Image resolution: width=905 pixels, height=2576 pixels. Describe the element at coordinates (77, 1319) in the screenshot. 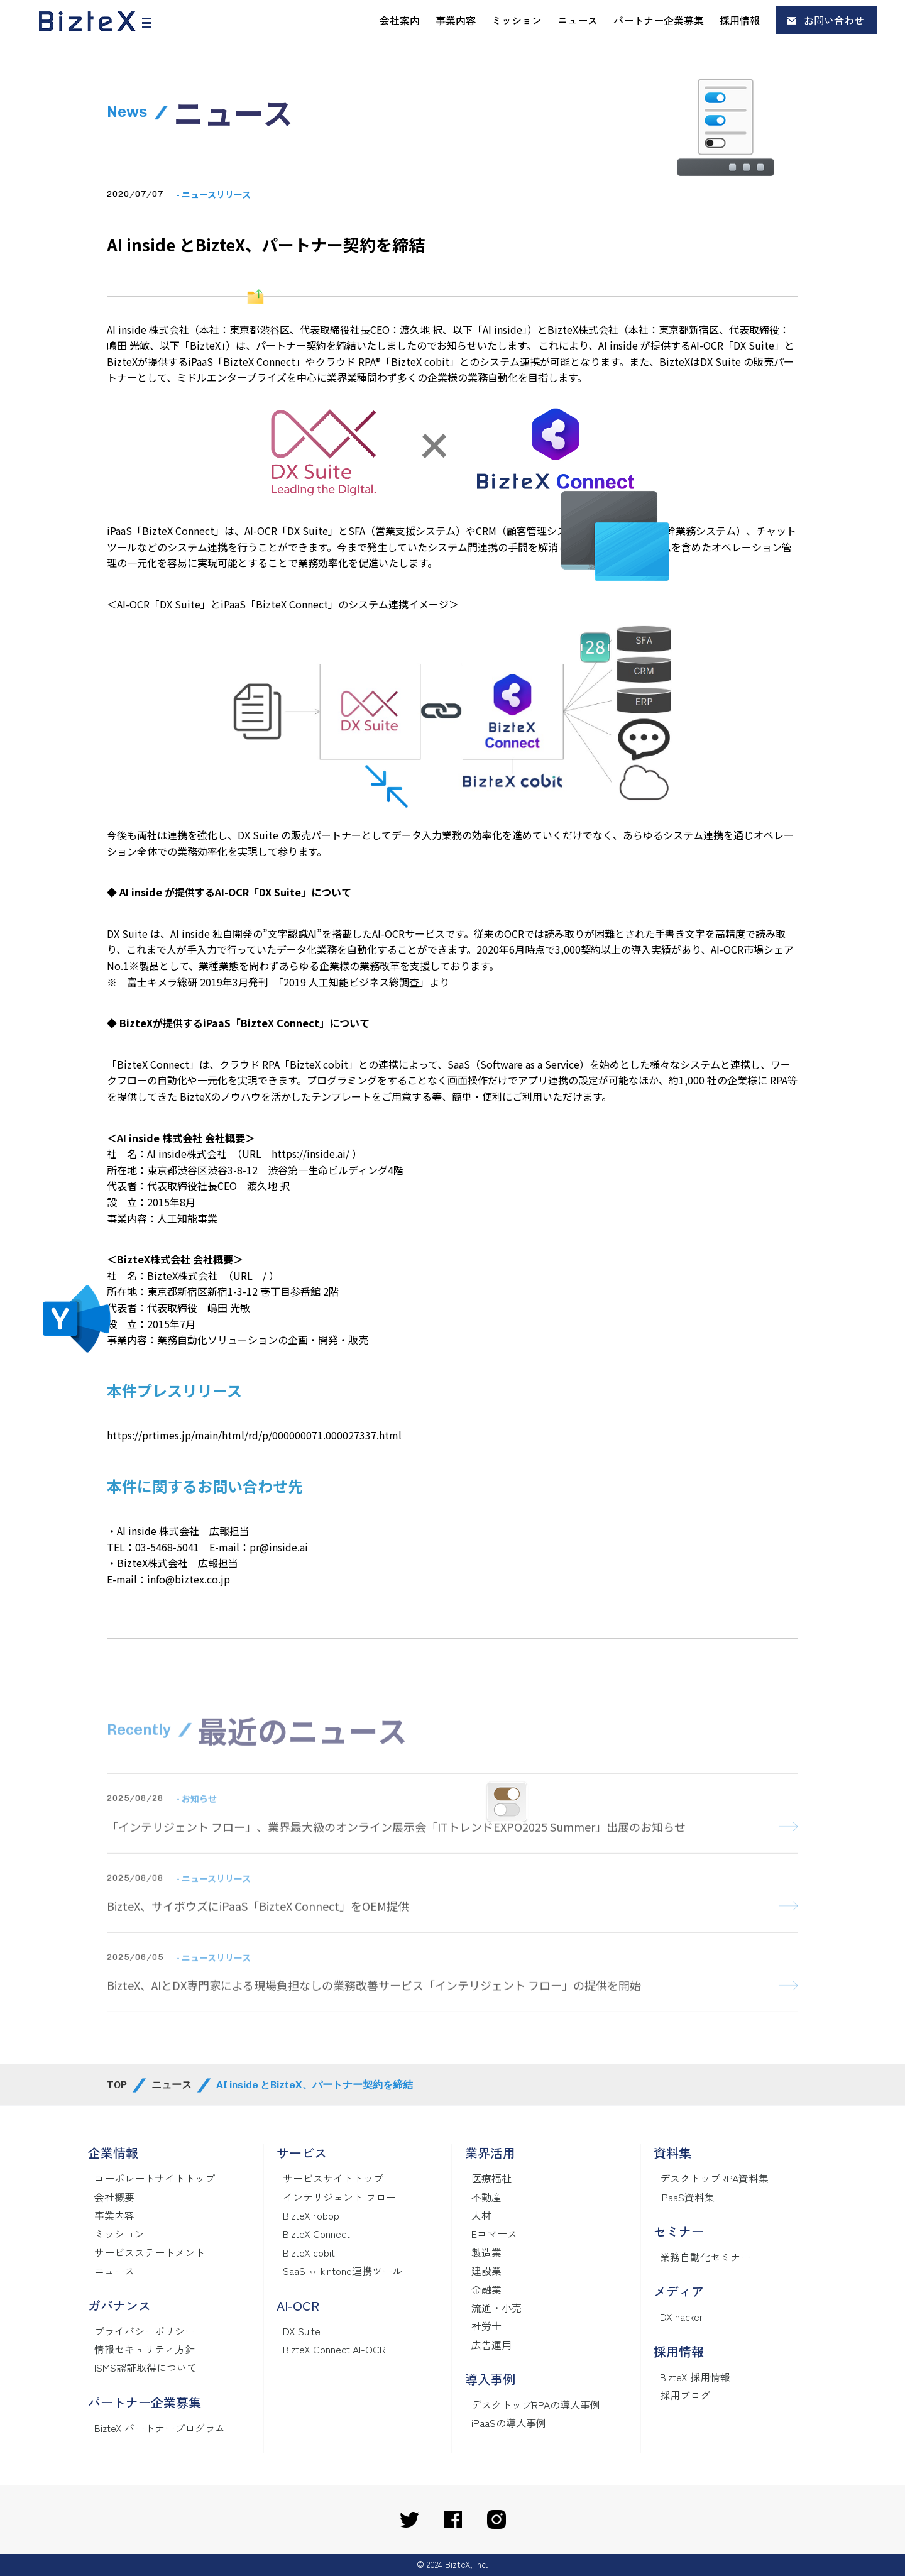

I see `open yammer enterprise social network` at that location.